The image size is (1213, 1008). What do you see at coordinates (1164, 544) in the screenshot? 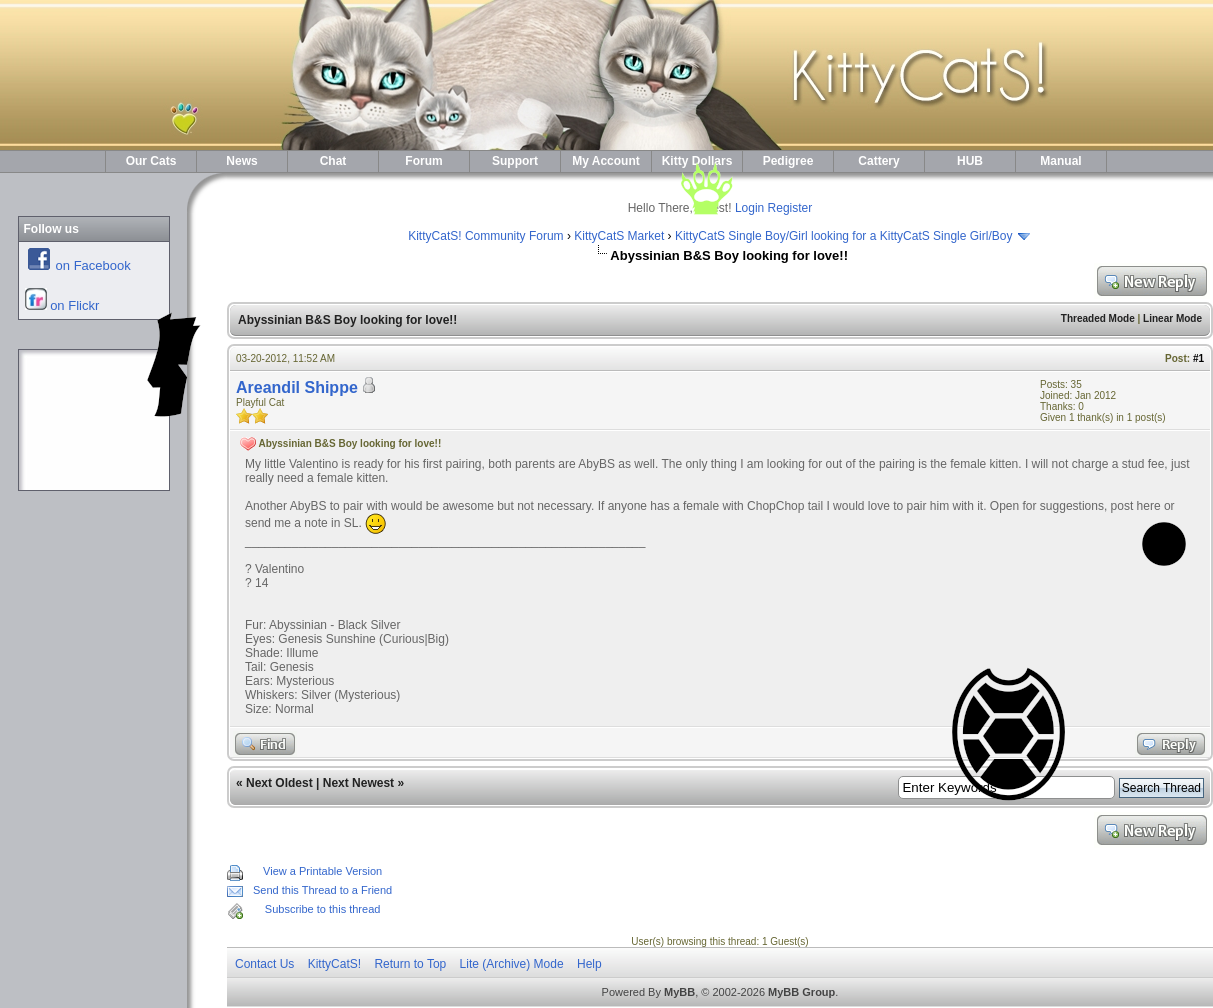
I see `unselected or inactive status indicator` at bounding box center [1164, 544].